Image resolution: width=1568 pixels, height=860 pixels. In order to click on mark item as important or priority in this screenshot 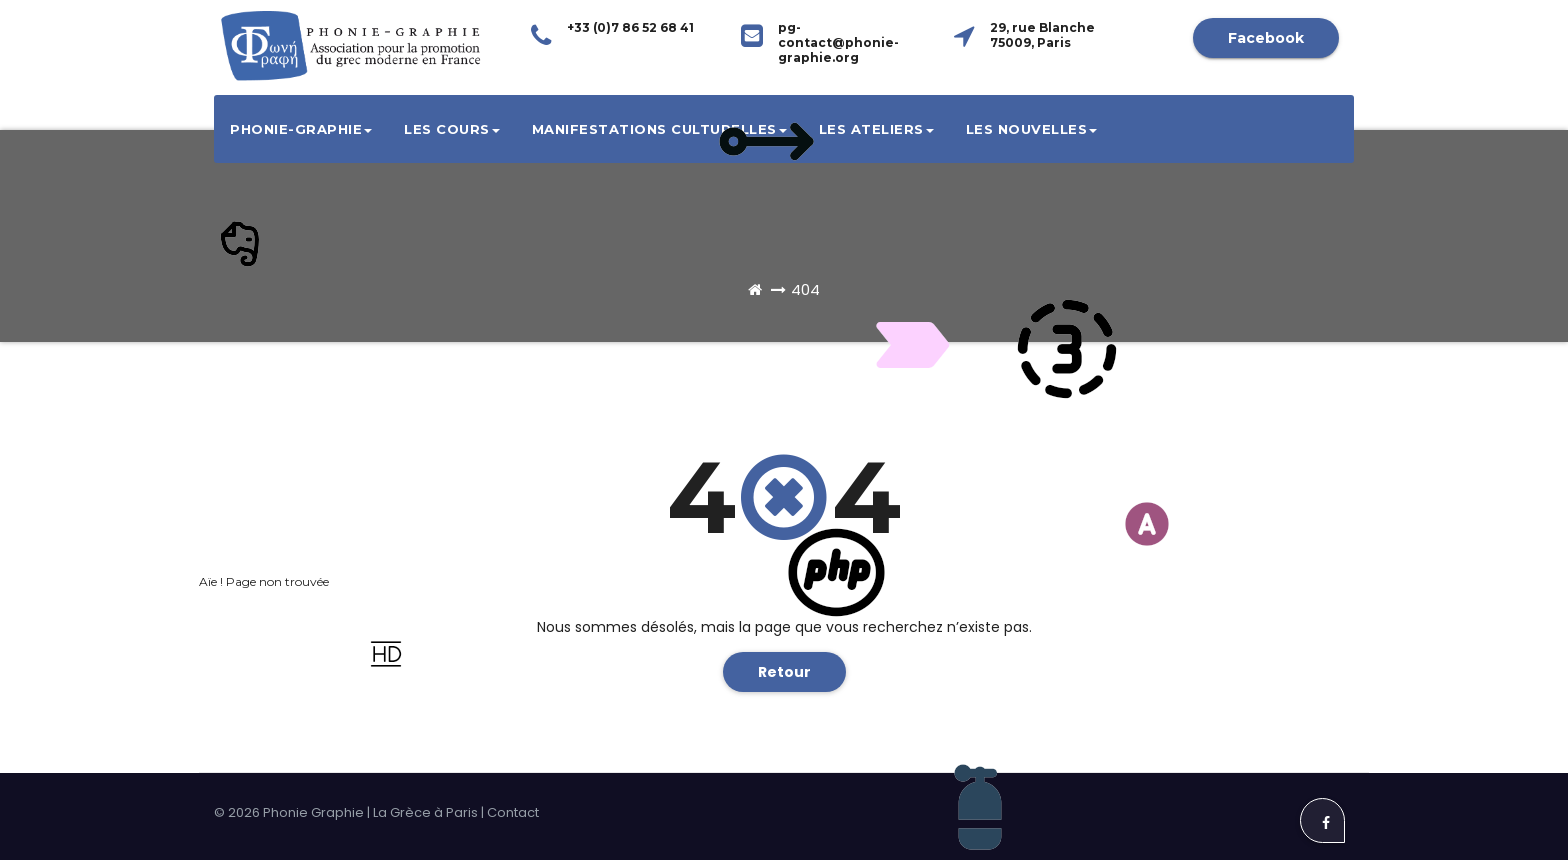, I will do `click(911, 345)`.